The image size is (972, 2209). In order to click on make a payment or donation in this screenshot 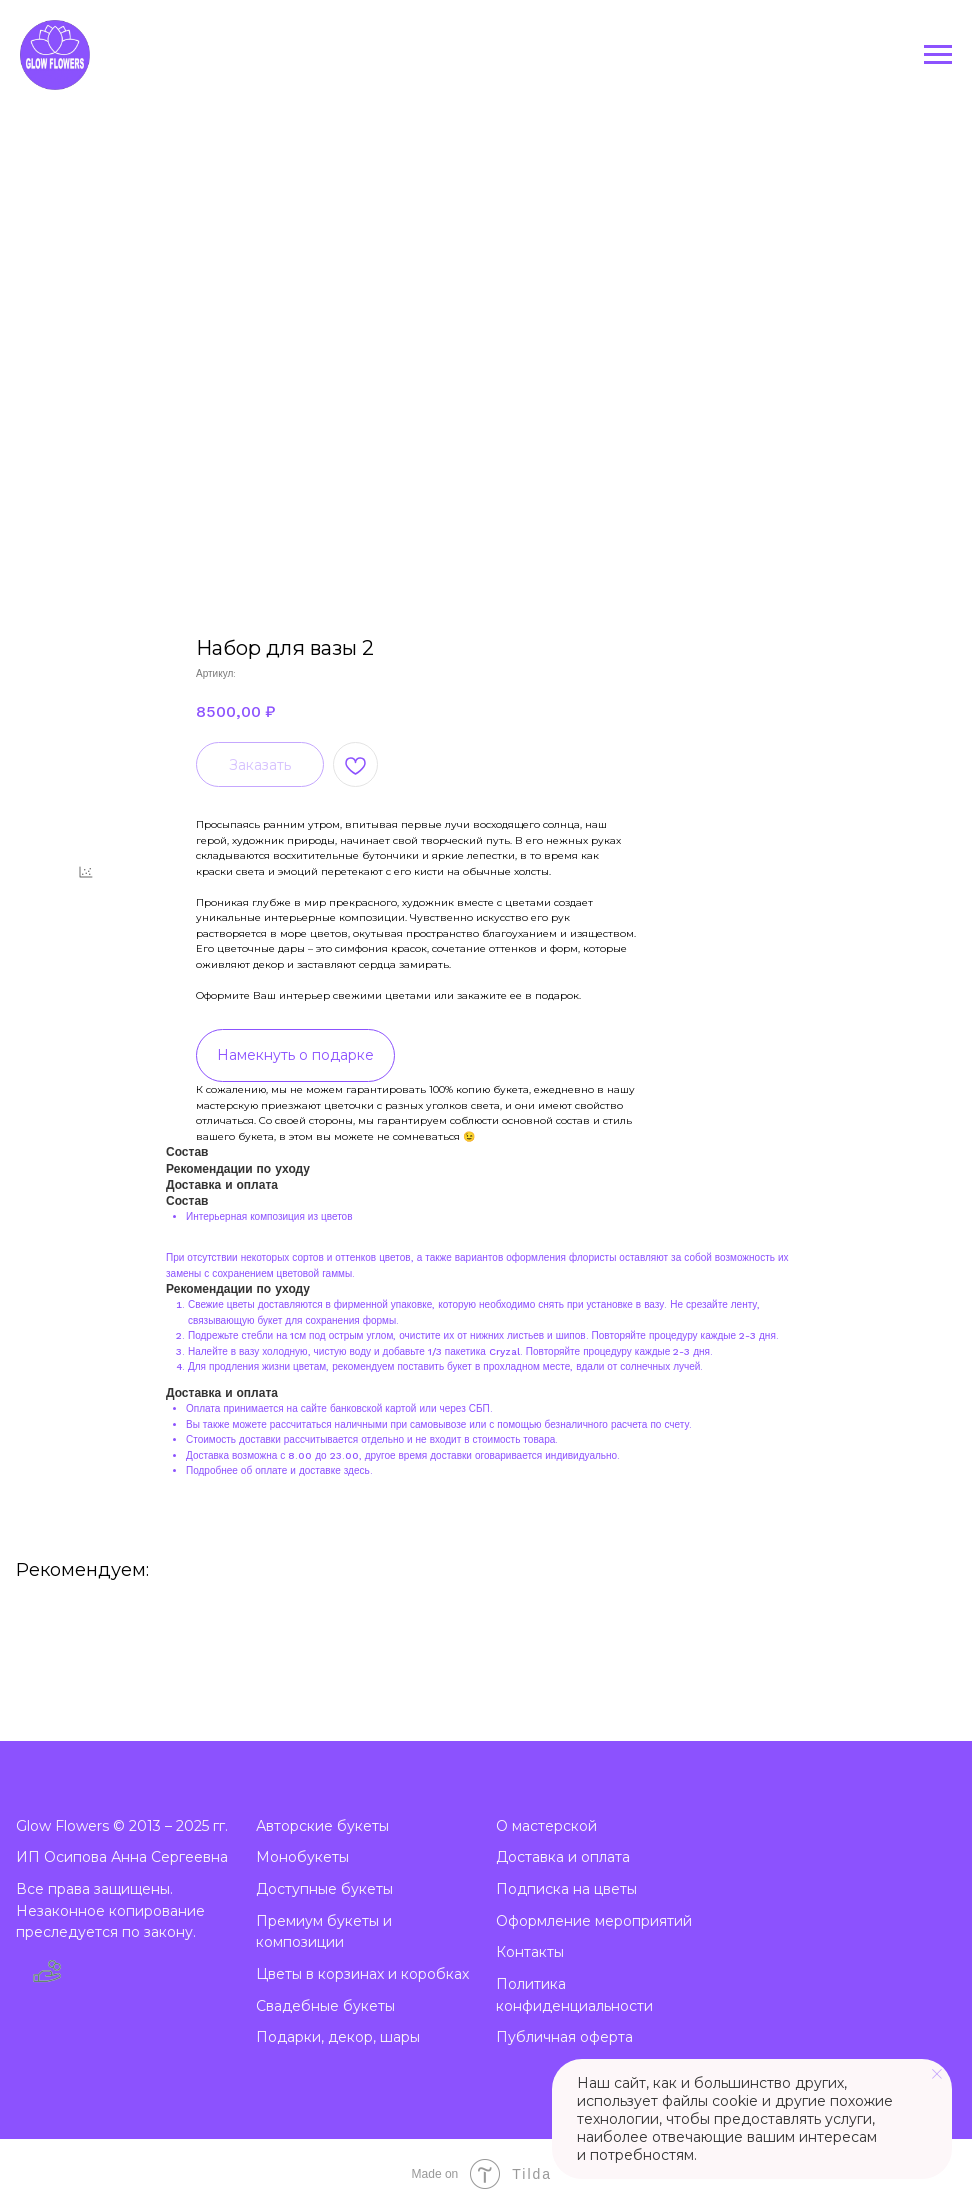, I will do `click(48, 1972)`.